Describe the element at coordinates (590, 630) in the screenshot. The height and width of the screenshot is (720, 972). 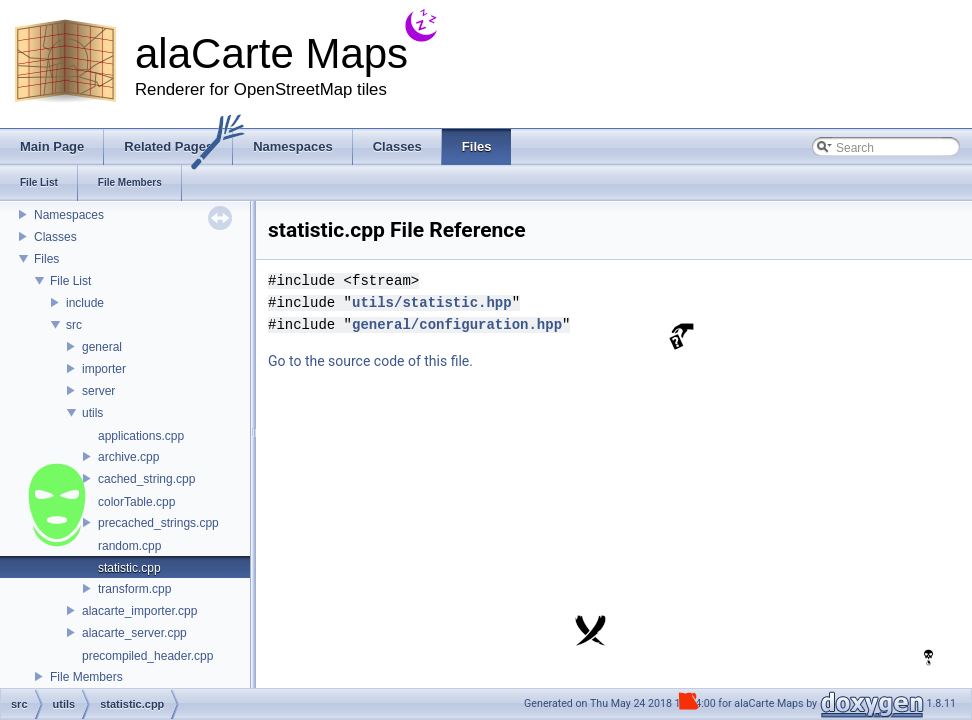
I see `ivory tusks item or resource in a game` at that location.